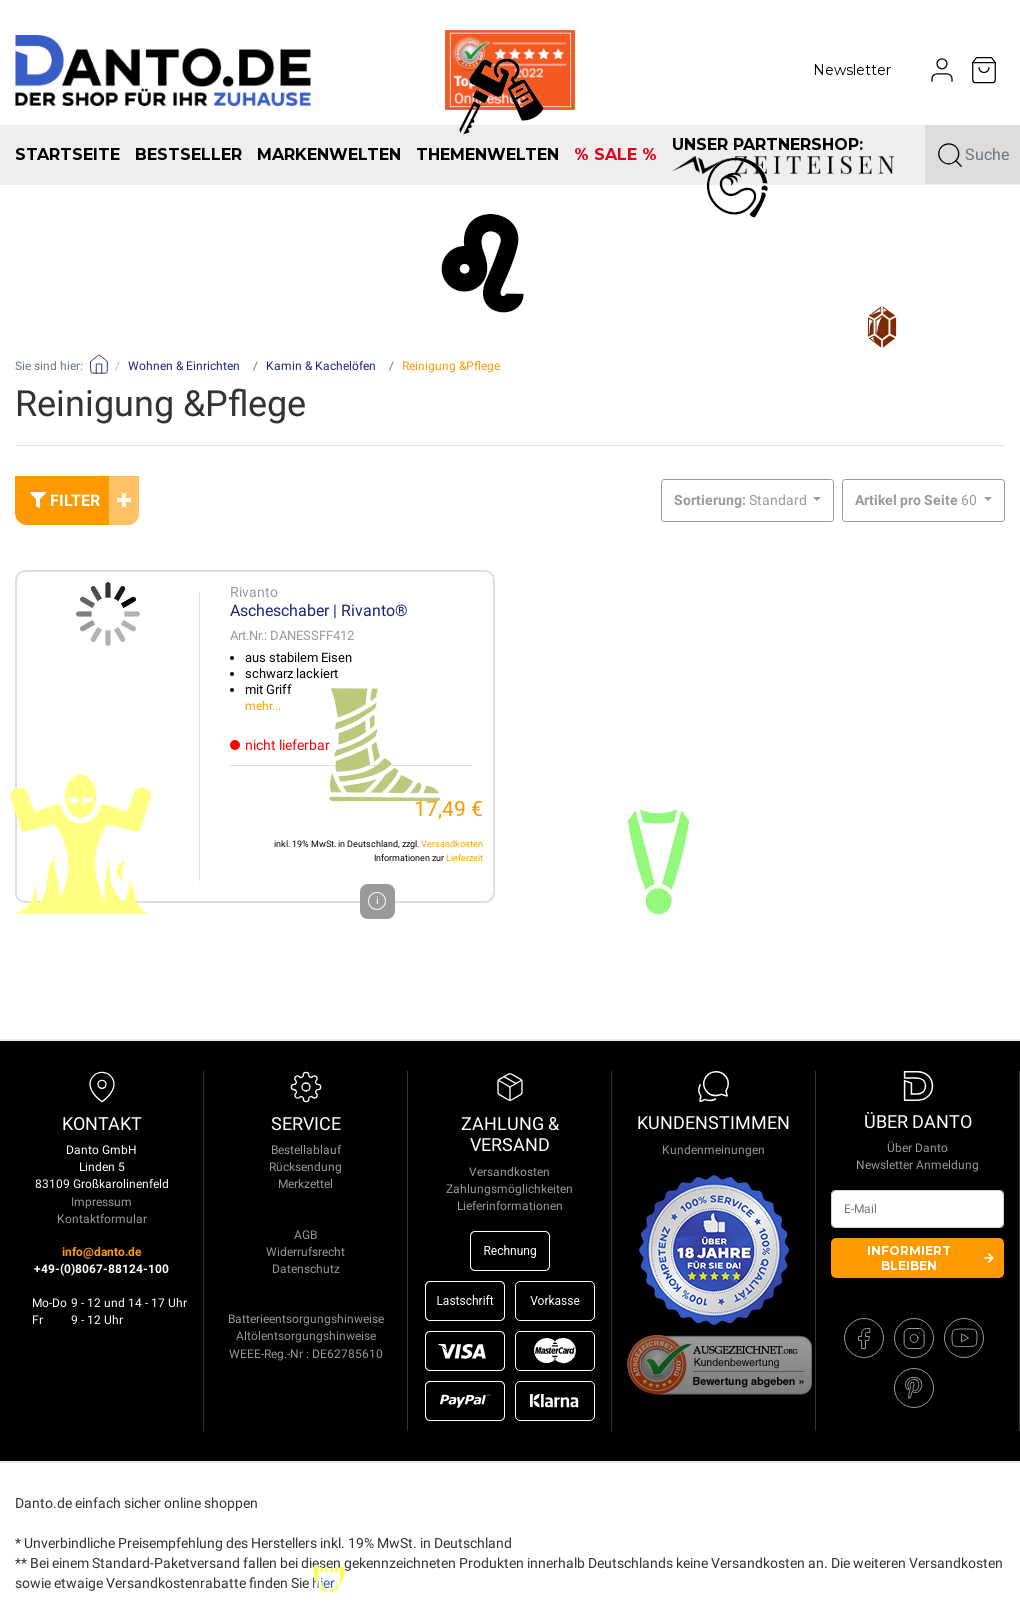 The width and height of the screenshot is (1020, 1623). Describe the element at coordinates (882, 327) in the screenshot. I see `collect or spend in-game currency` at that location.